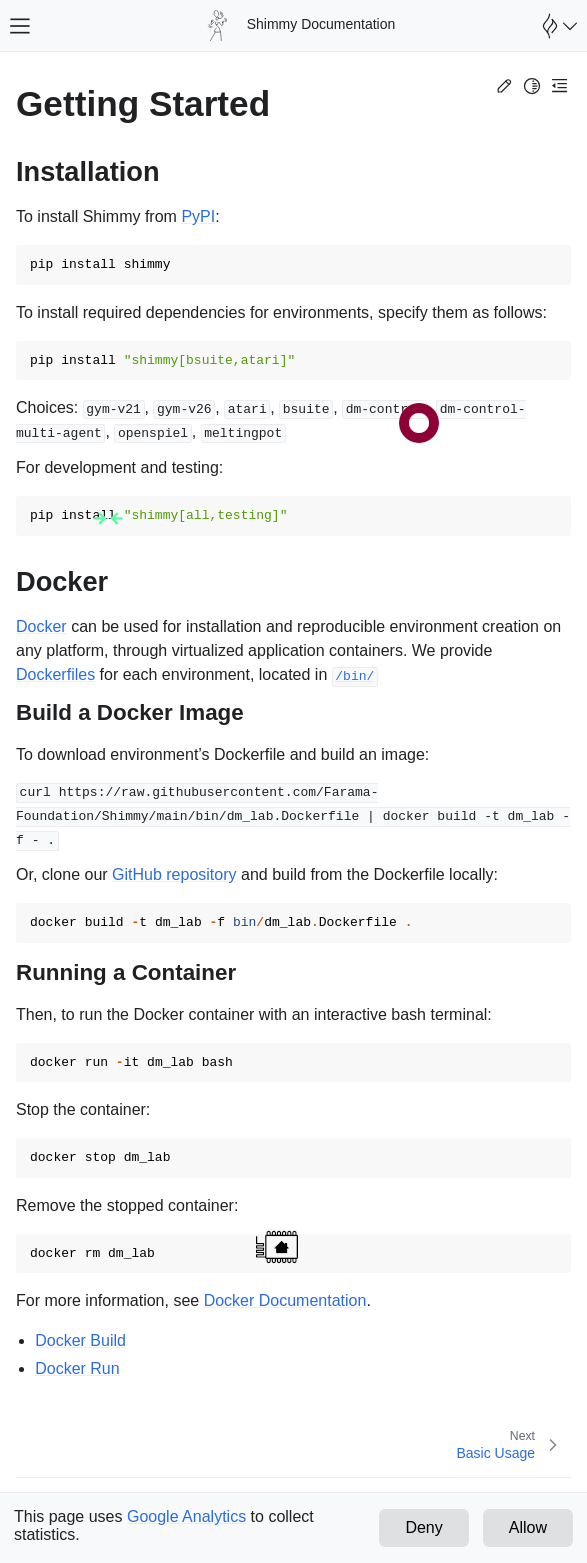 The height and width of the screenshot is (1563, 587). What do you see at coordinates (419, 423) in the screenshot?
I see `access Okta identity management` at bounding box center [419, 423].